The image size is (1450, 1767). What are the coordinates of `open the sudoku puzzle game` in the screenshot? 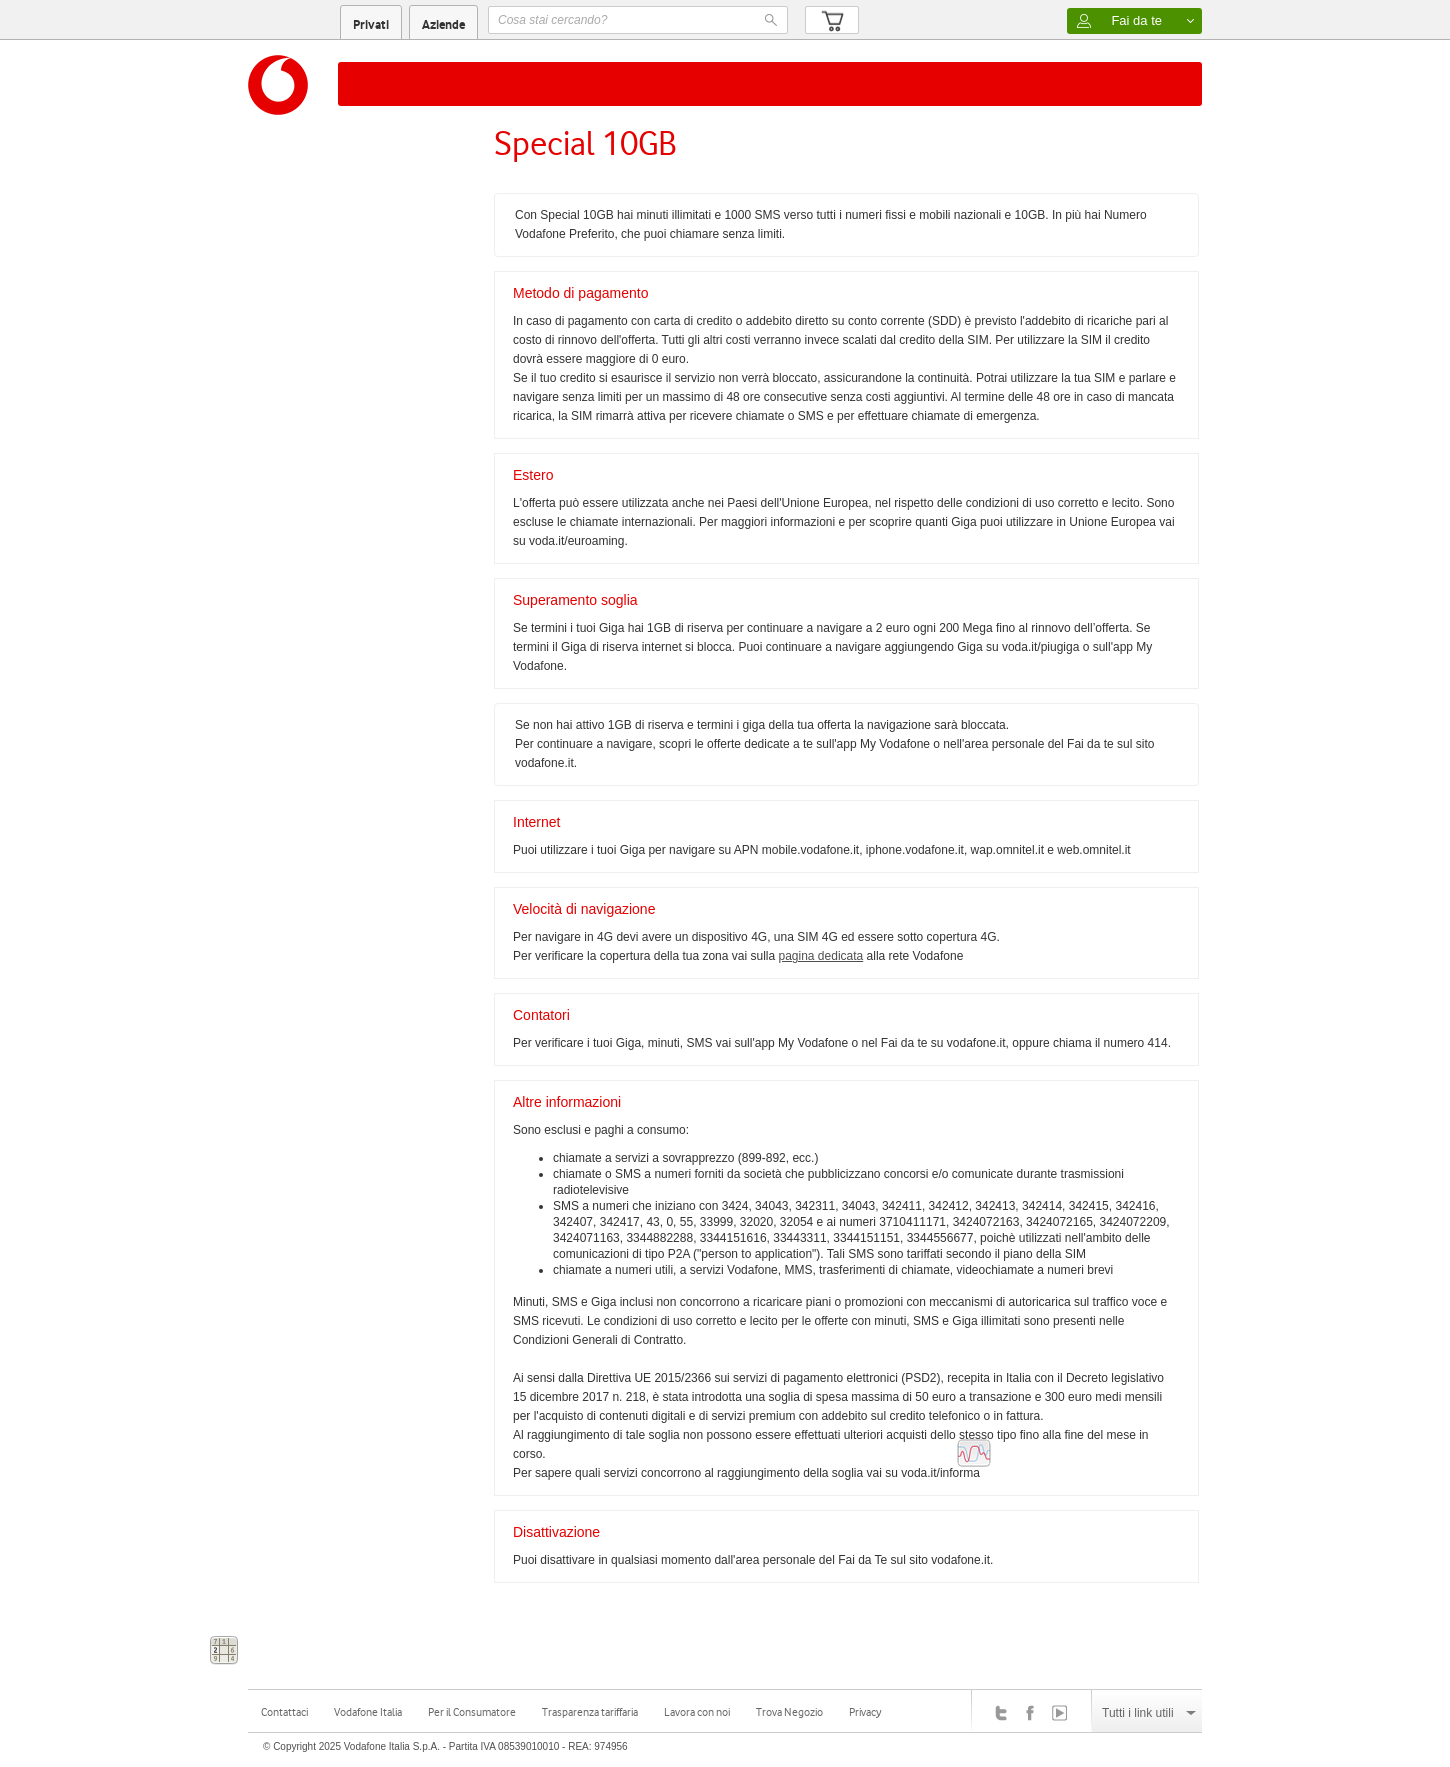 It's located at (224, 1650).